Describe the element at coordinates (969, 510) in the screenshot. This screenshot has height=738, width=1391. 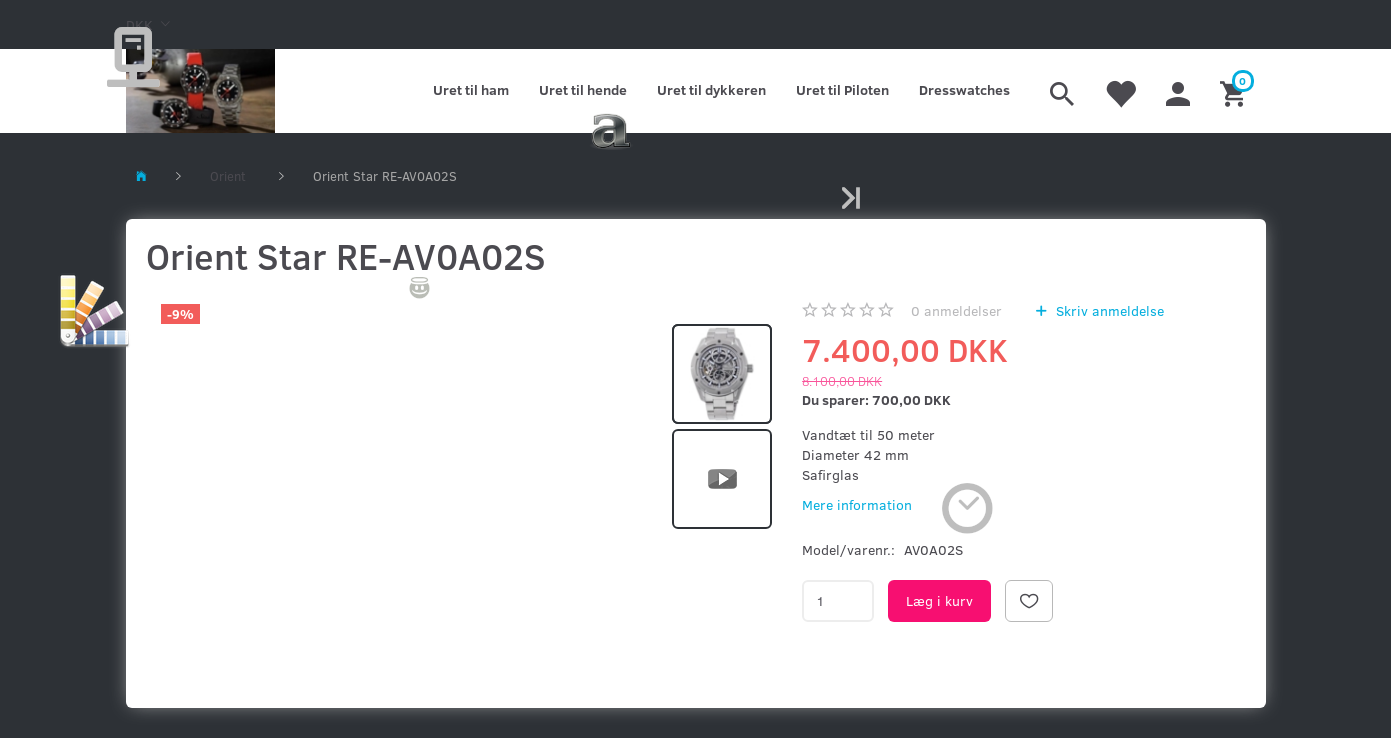
I see `view recently opened documents` at that location.